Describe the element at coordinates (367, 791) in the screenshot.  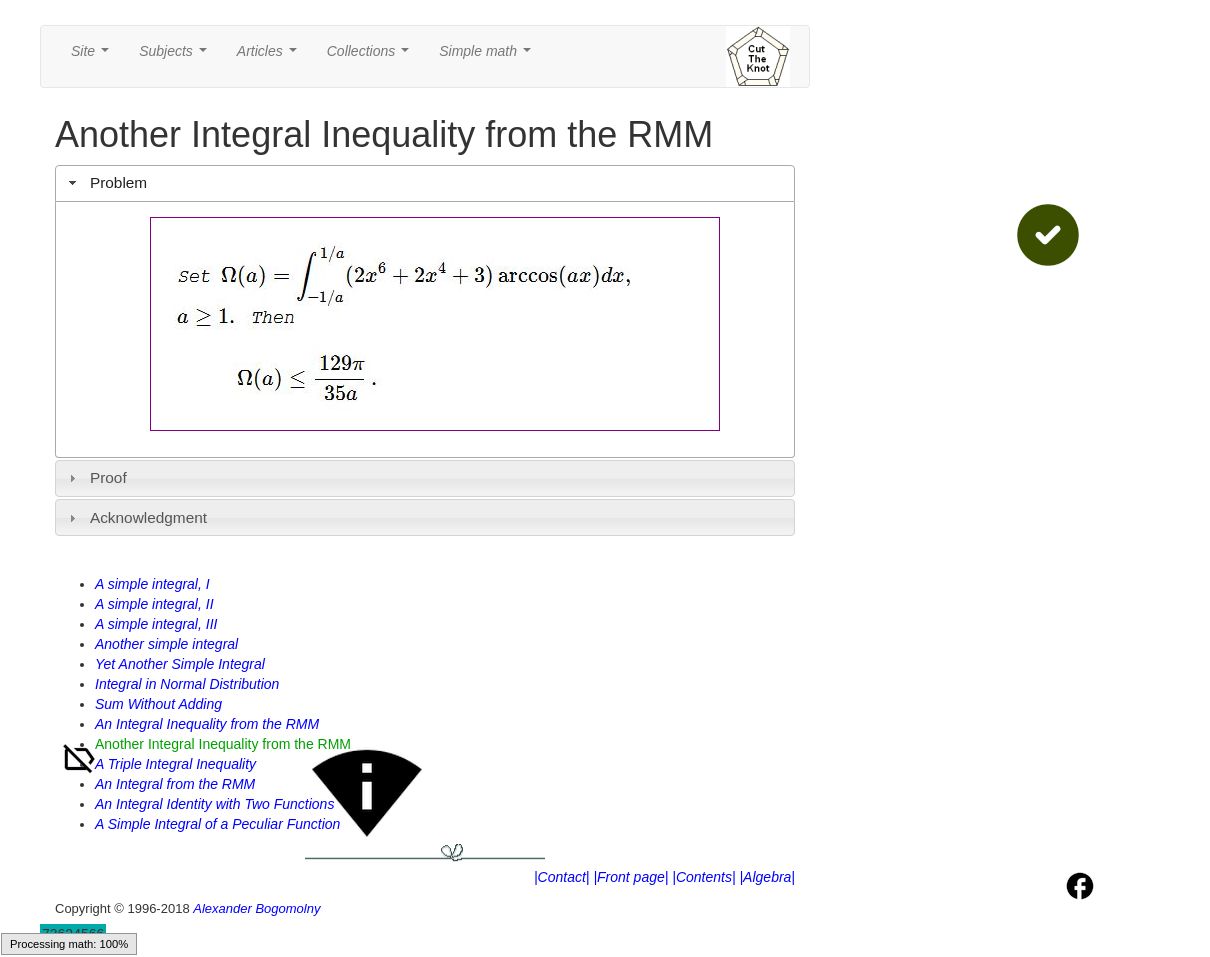
I see `view wifi network information` at that location.